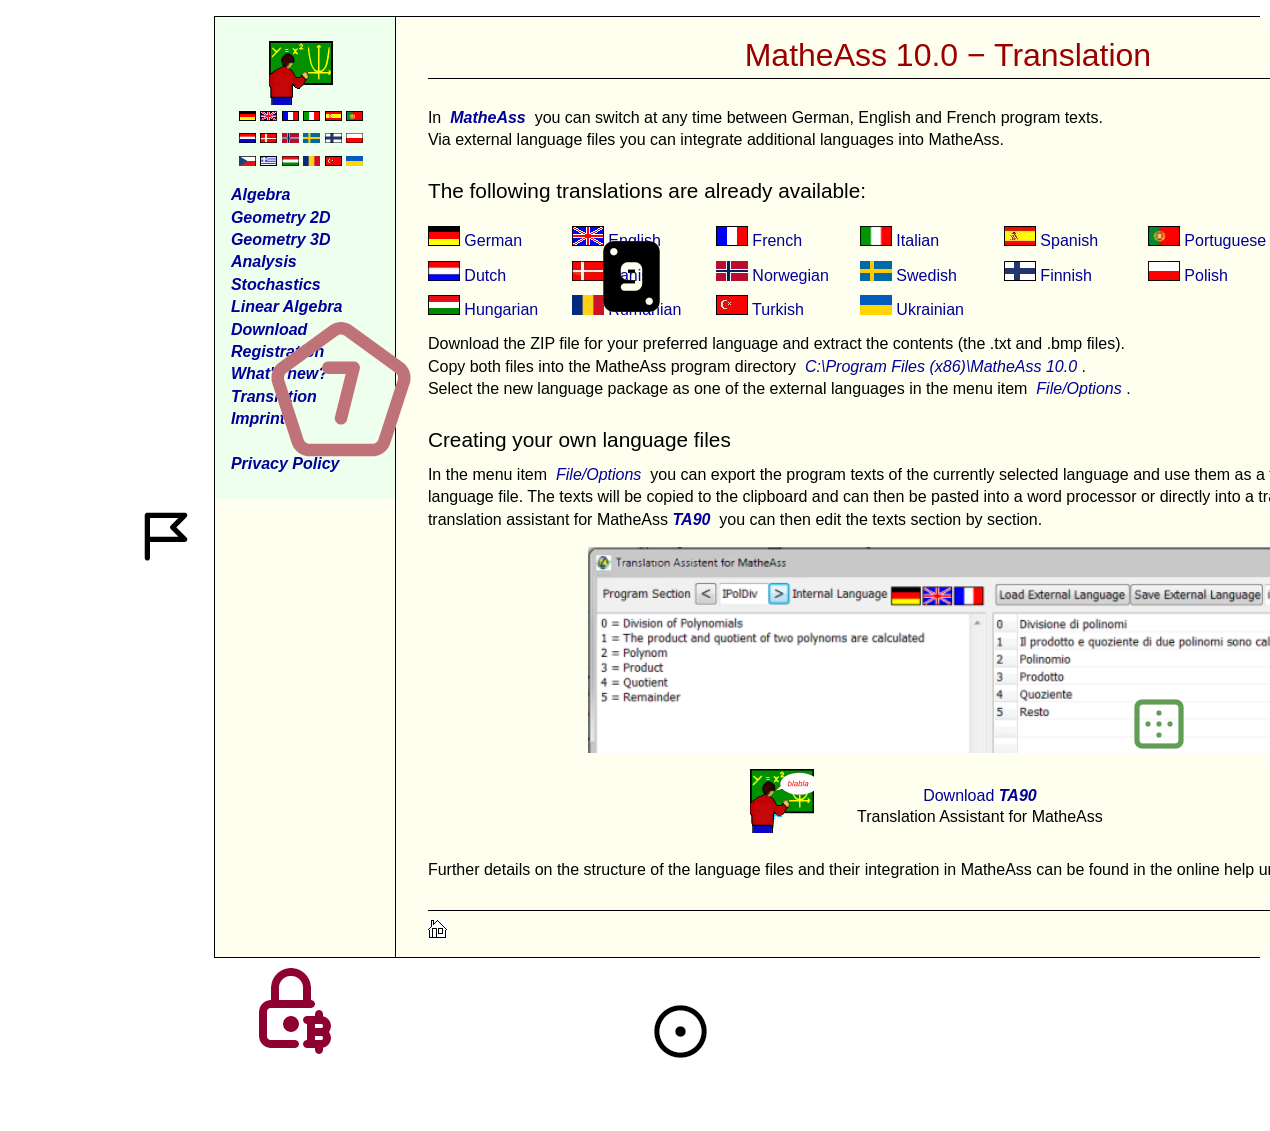 Image resolution: width=1270 pixels, height=1131 pixels. What do you see at coordinates (341, 393) in the screenshot?
I see `indicates step 7 in a multi-step process` at bounding box center [341, 393].